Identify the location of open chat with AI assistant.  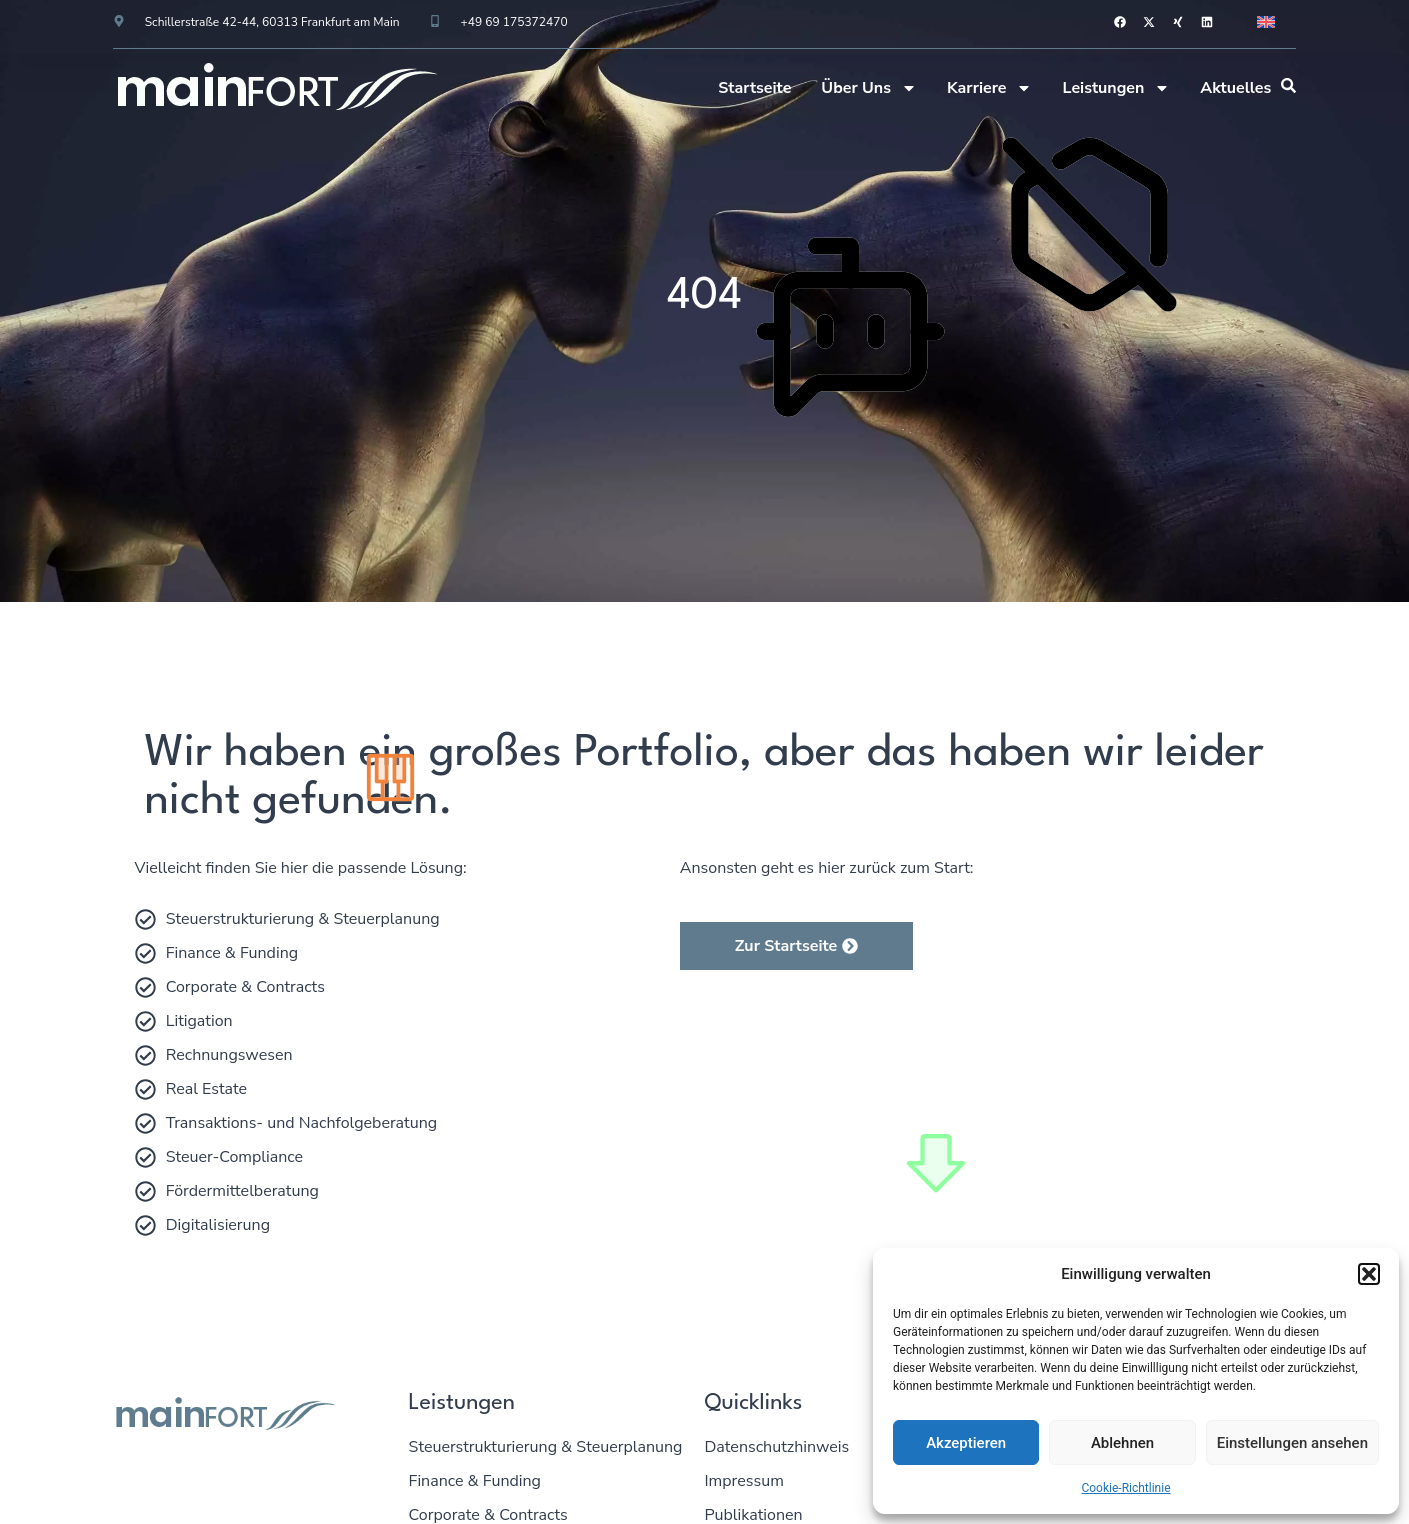
(850, 331).